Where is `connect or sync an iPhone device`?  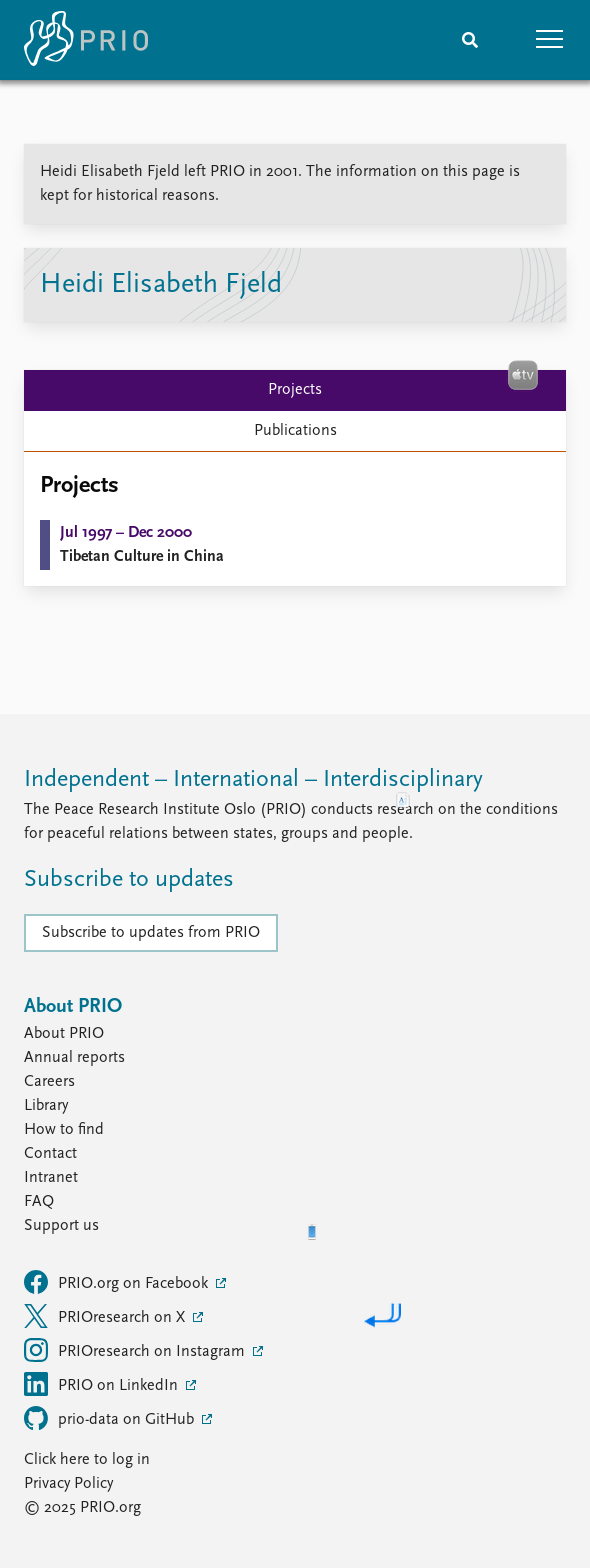 connect or sync an iPhone device is located at coordinates (312, 1232).